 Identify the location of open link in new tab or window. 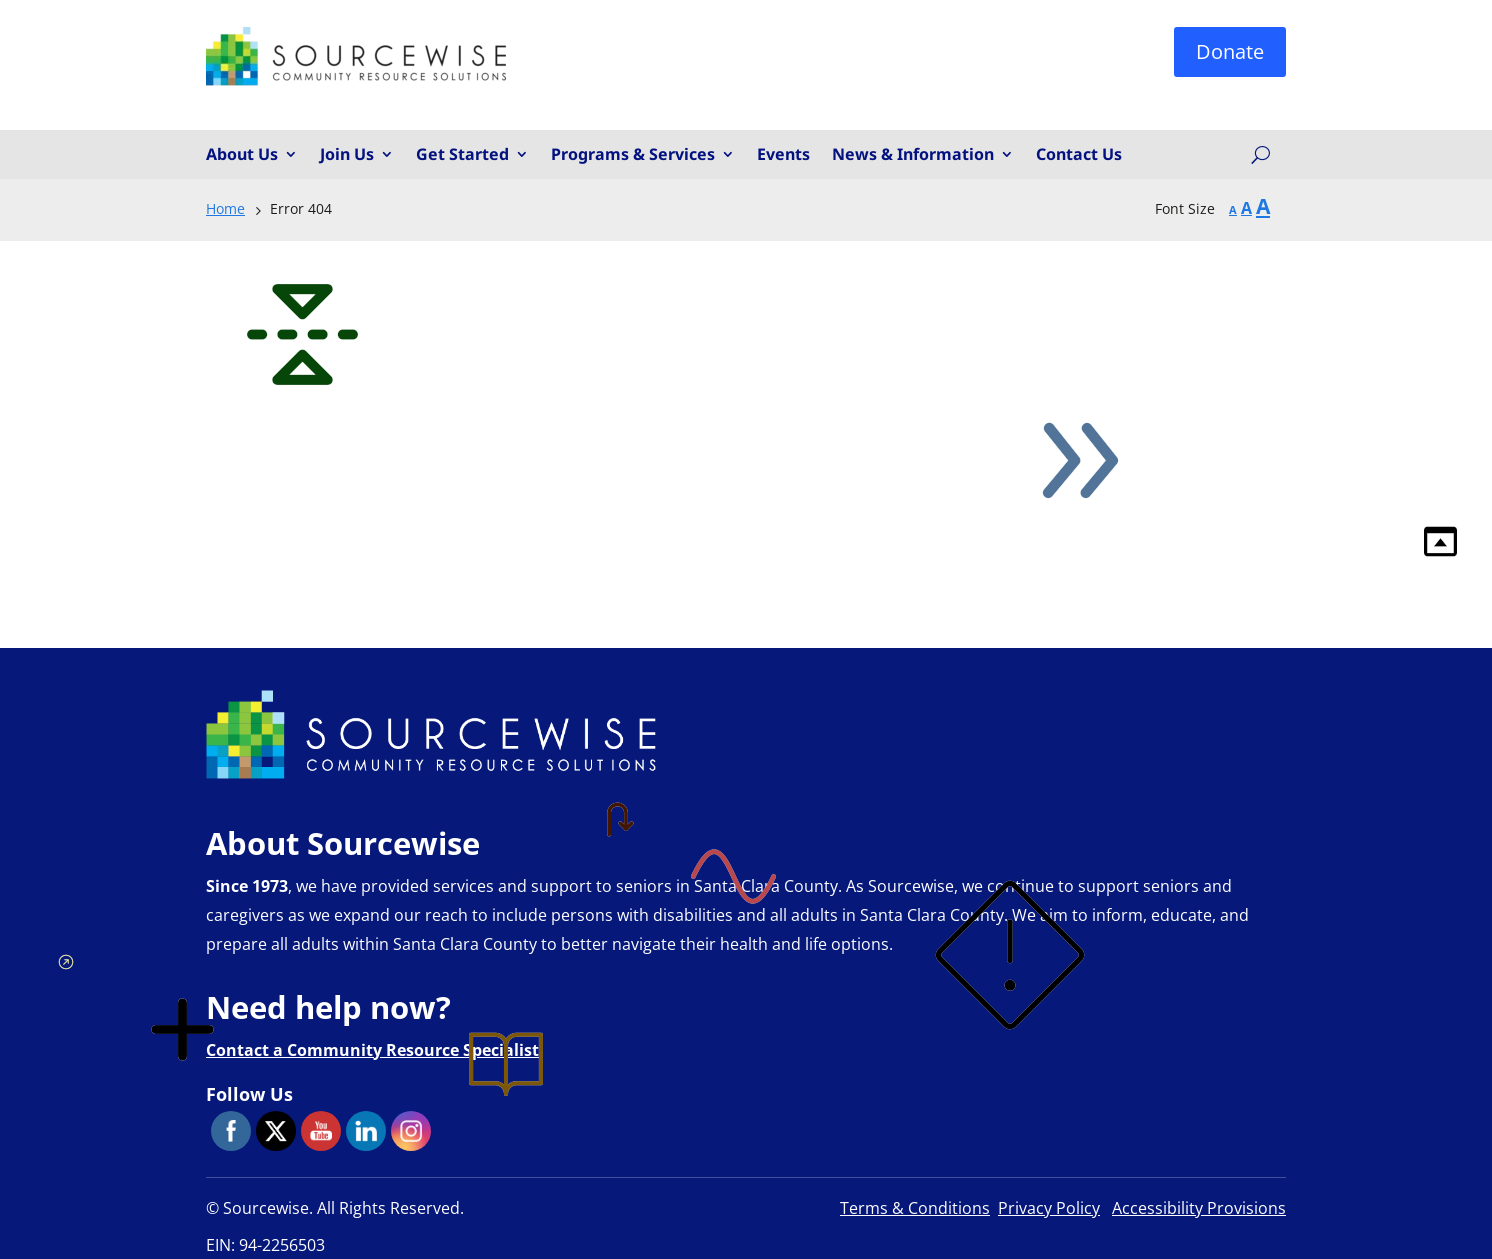
(66, 962).